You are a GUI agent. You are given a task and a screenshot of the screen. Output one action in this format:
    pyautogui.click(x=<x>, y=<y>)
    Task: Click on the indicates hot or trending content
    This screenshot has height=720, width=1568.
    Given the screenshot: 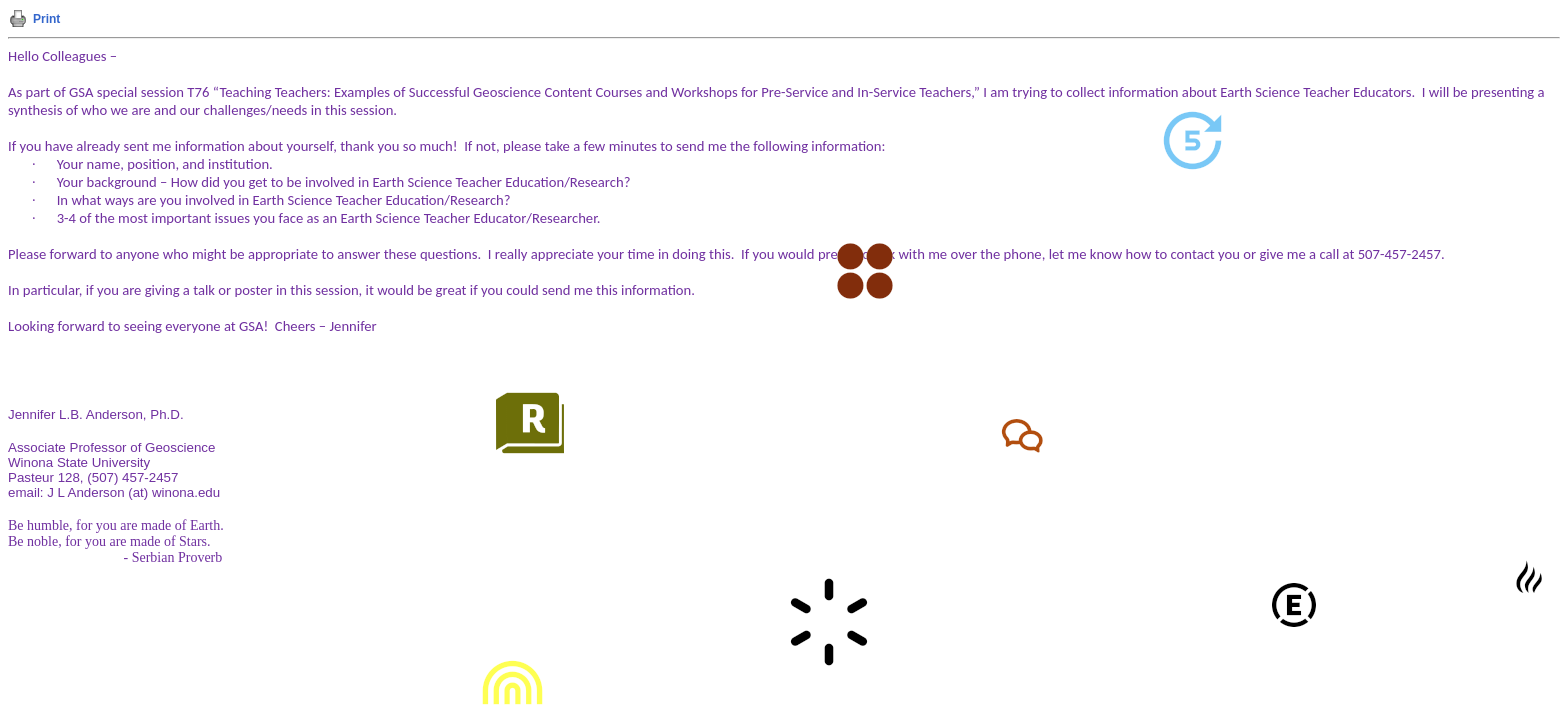 What is the action you would take?
    pyautogui.click(x=1529, y=577)
    